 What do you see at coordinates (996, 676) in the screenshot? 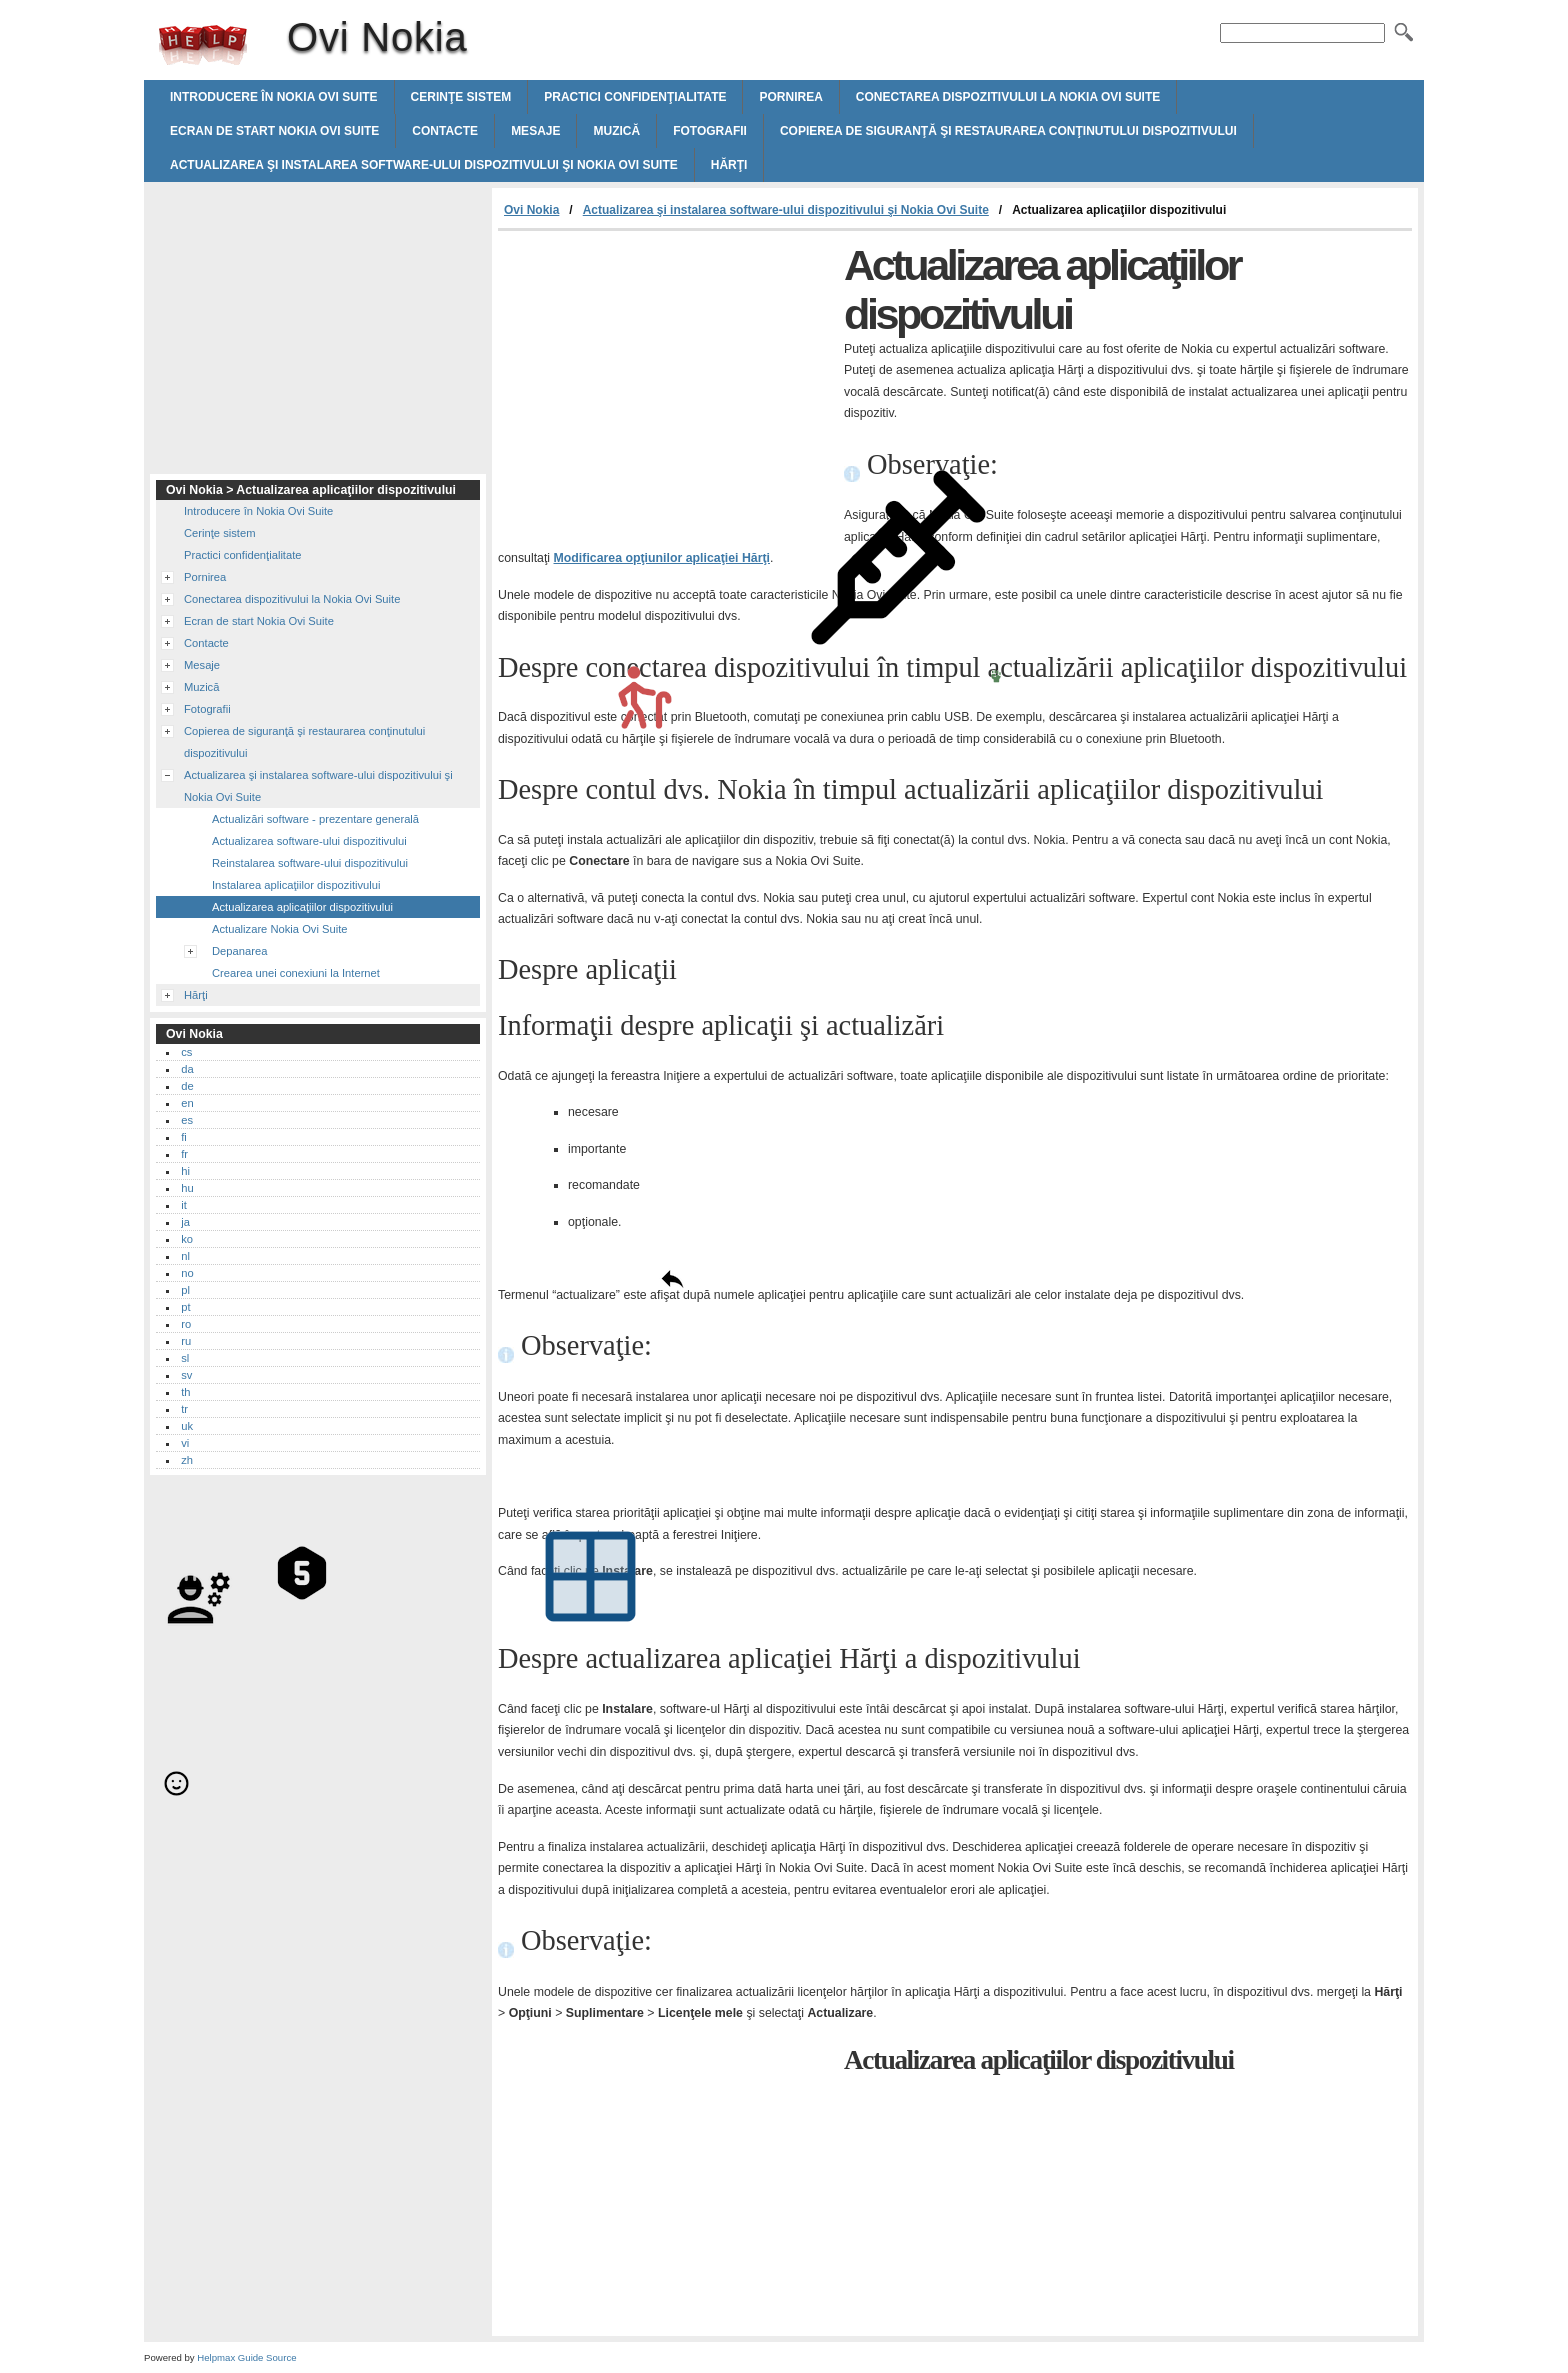
I see `show solidarity or support for a cause` at bounding box center [996, 676].